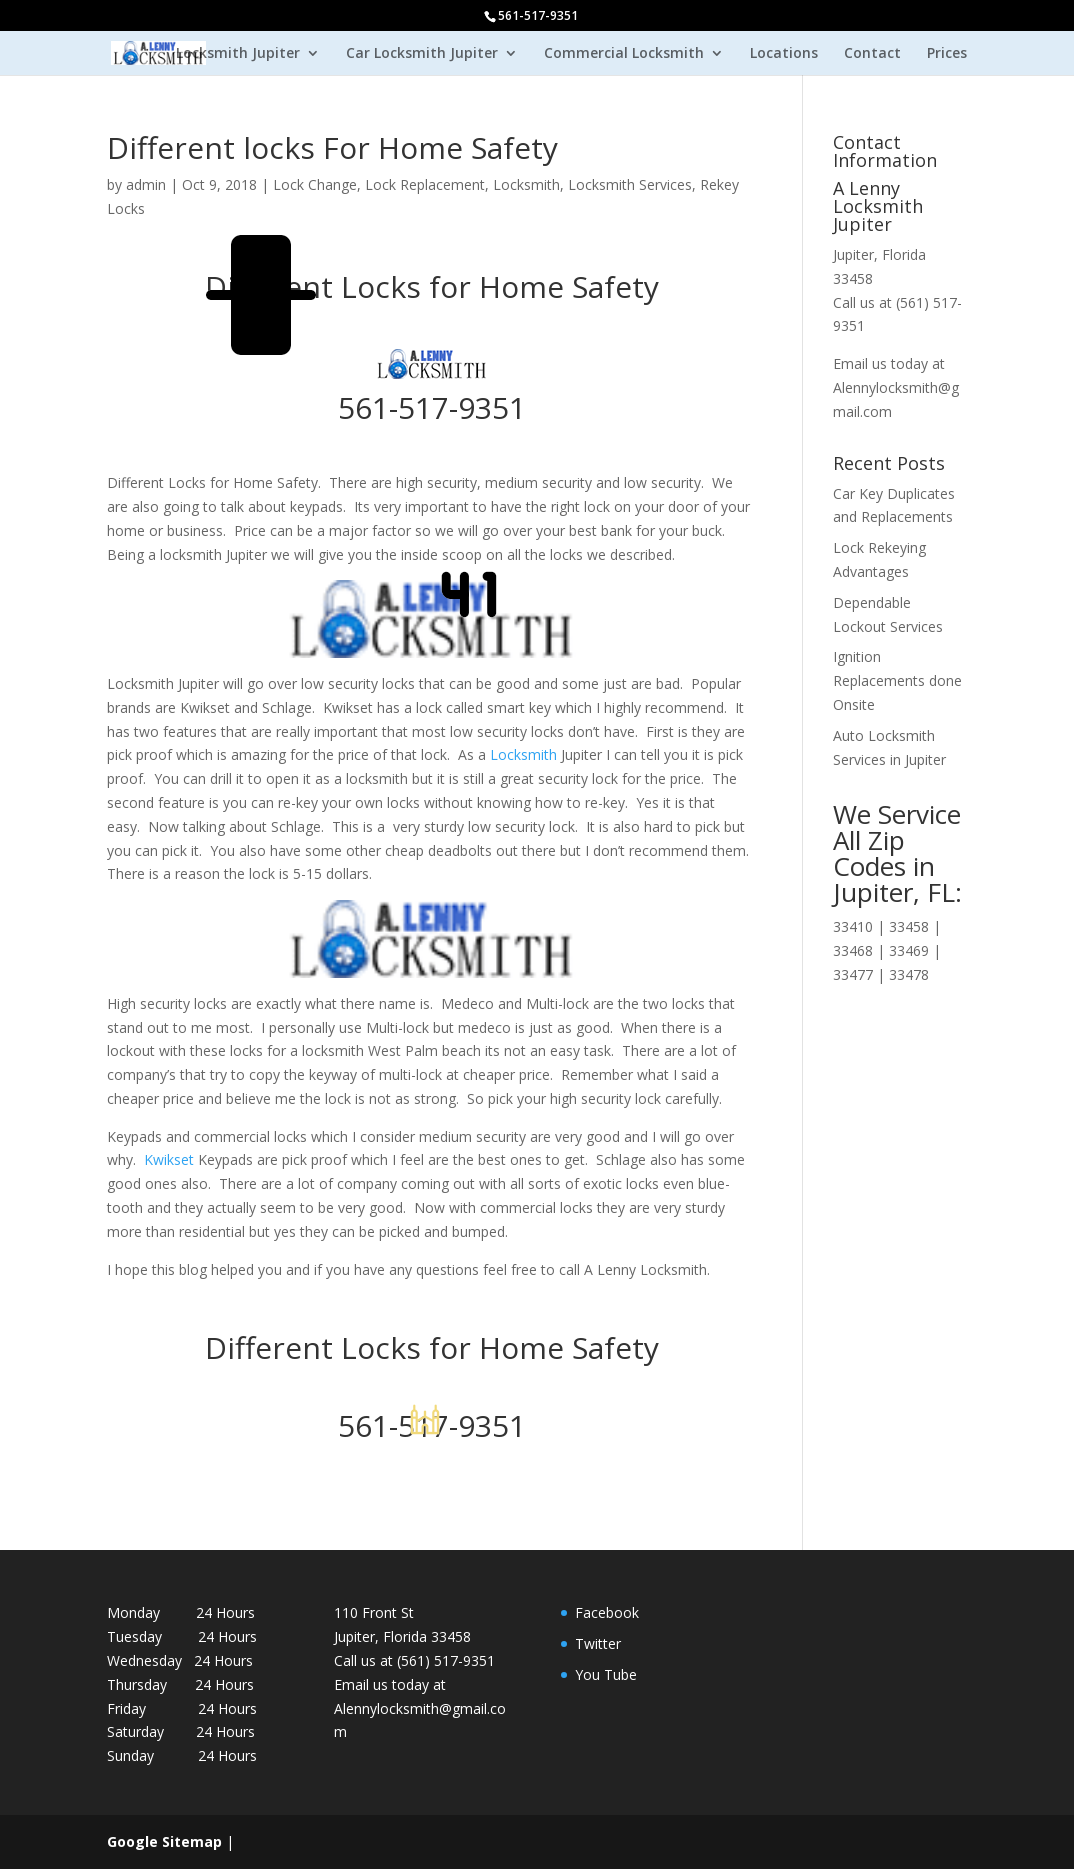 The width and height of the screenshot is (1074, 1869). I want to click on indicates item number 41 in a list or sequence, so click(473, 594).